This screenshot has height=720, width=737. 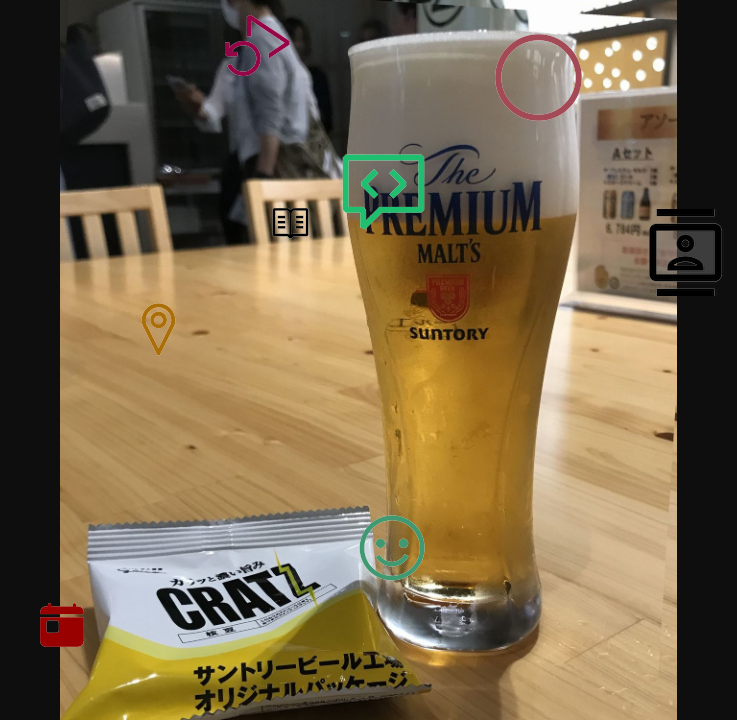 I want to click on access your contacts list, so click(x=685, y=252).